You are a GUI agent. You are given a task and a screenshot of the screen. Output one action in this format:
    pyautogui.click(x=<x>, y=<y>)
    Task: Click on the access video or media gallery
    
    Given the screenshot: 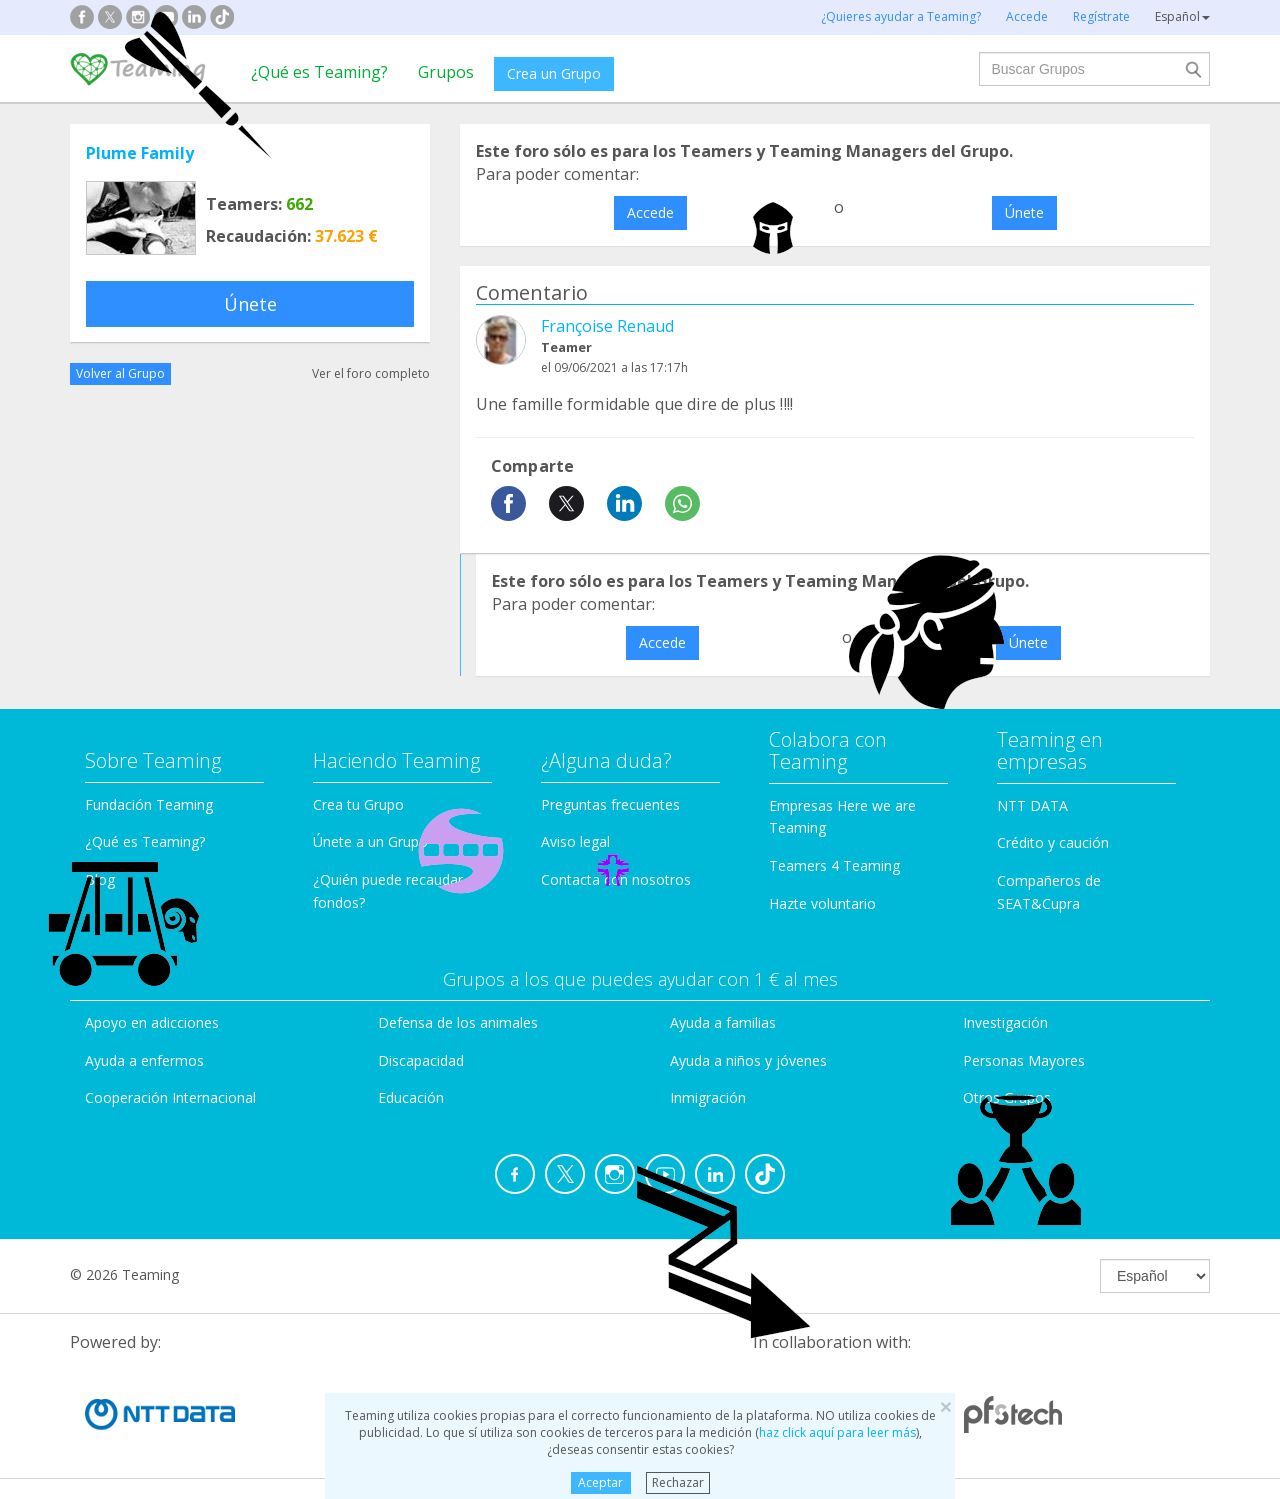 What is the action you would take?
    pyautogui.click(x=461, y=851)
    